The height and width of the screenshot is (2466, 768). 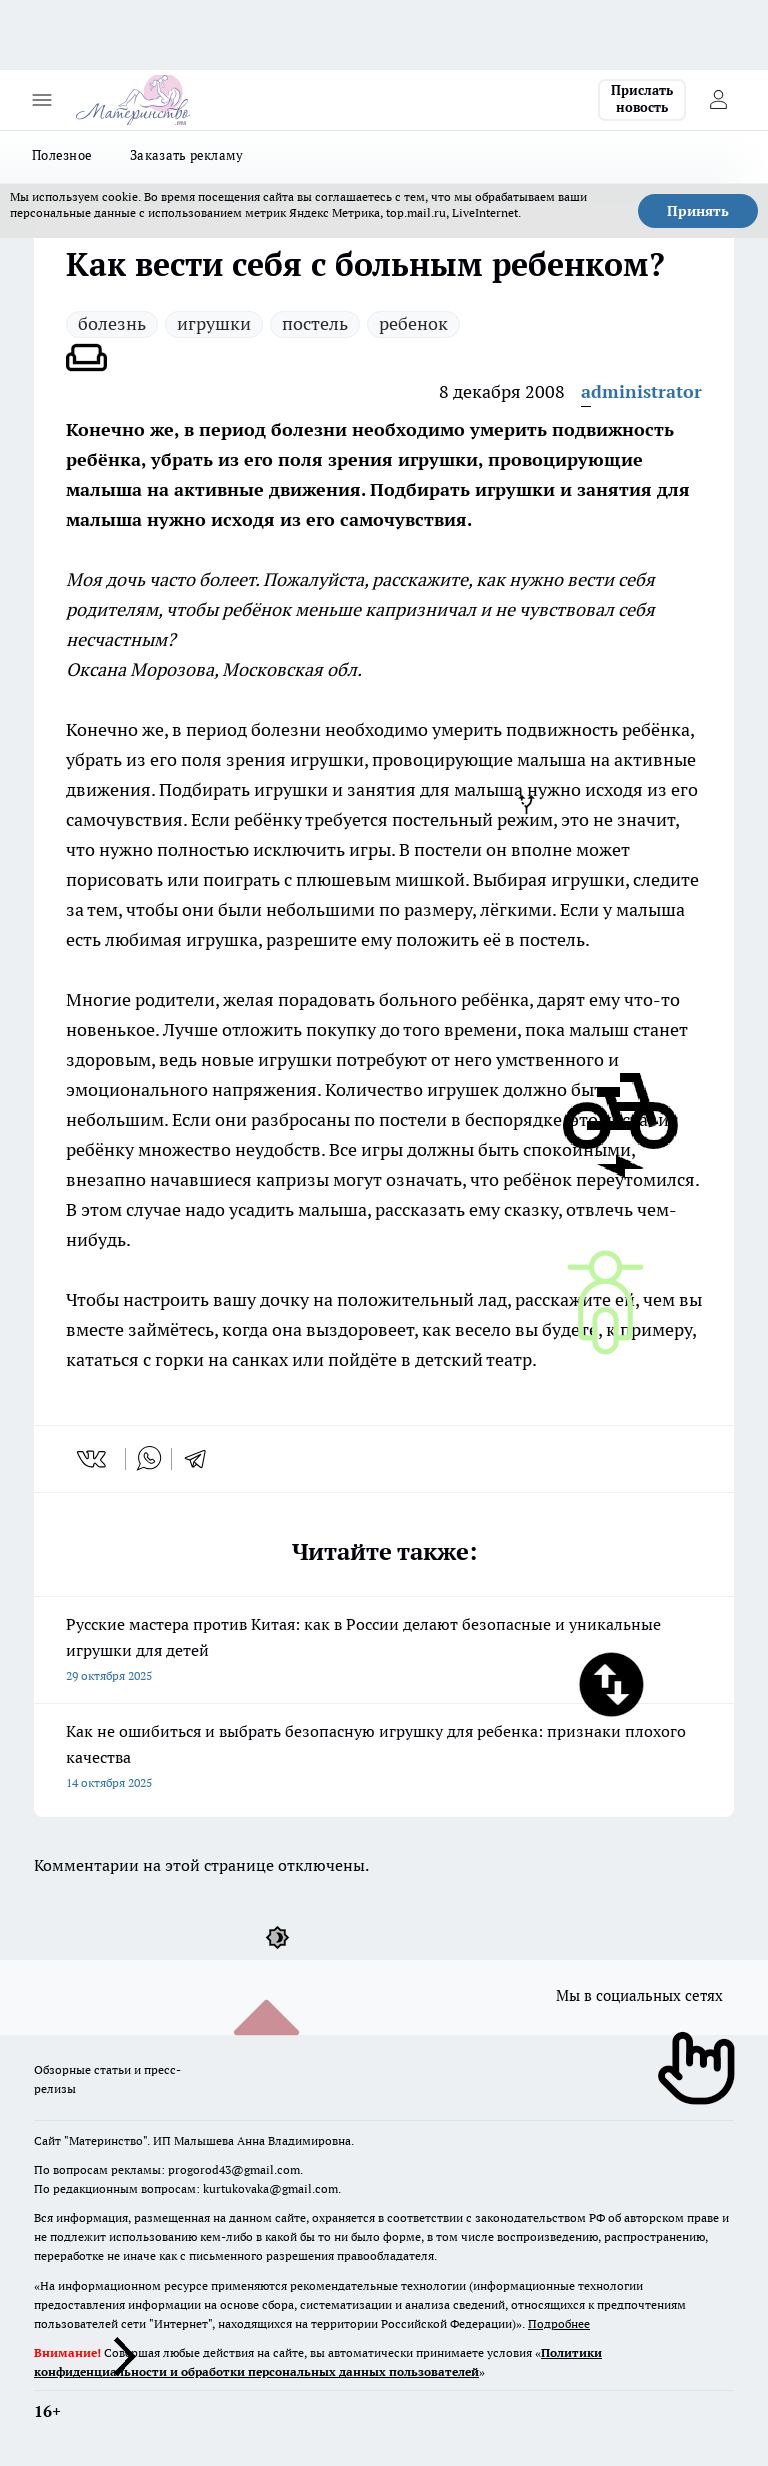 What do you see at coordinates (696, 2066) in the screenshot?
I see `rock on or metal hand gesture` at bounding box center [696, 2066].